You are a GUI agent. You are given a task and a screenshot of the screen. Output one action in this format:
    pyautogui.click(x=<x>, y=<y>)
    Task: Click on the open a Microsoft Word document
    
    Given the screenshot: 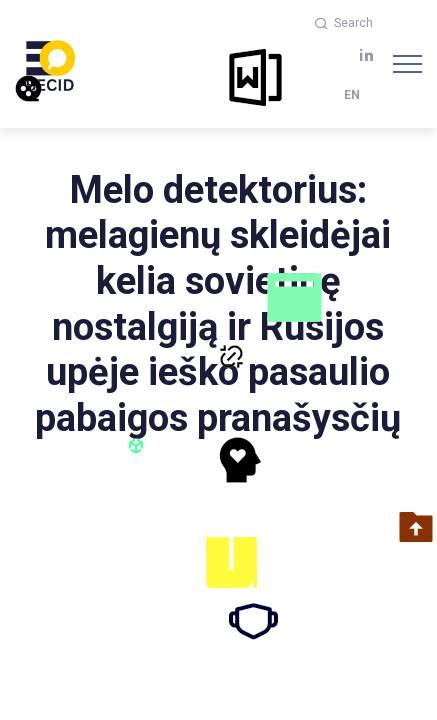 What is the action you would take?
    pyautogui.click(x=255, y=77)
    